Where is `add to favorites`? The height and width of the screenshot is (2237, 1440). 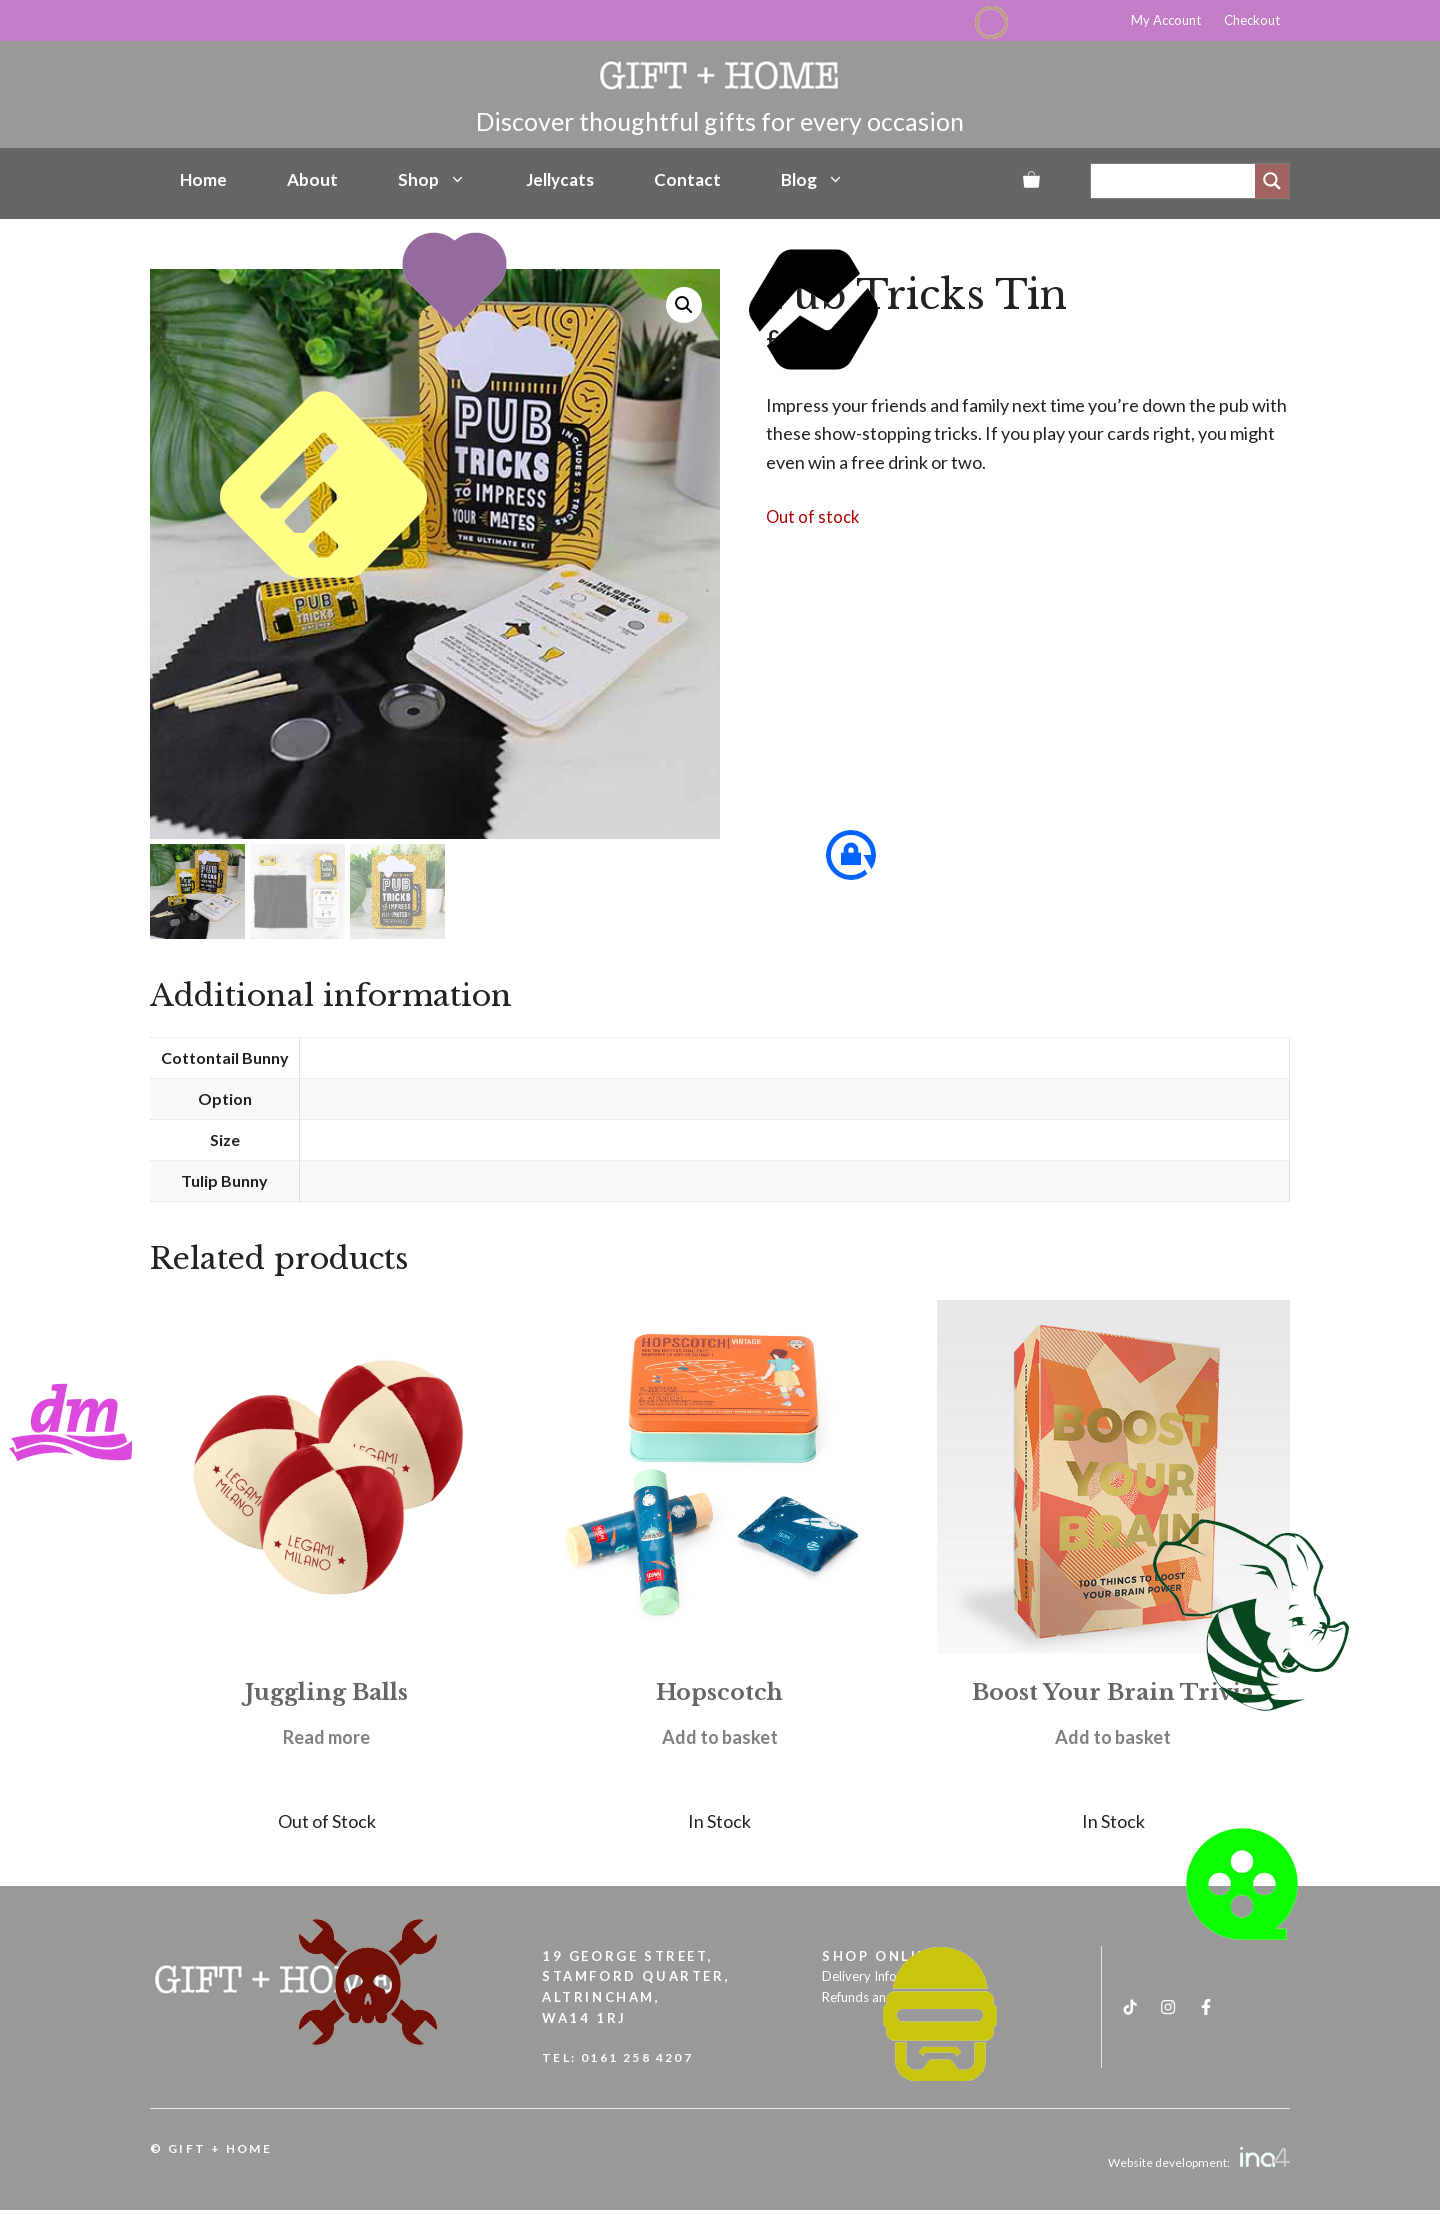
add to favorites is located at coordinates (454, 279).